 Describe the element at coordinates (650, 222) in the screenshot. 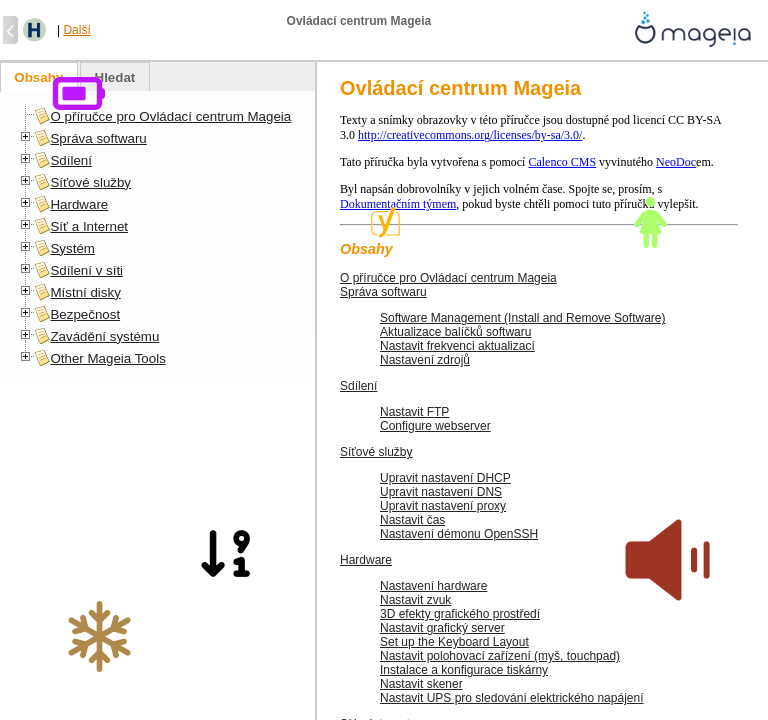

I see `indicates female or women's restroom` at that location.